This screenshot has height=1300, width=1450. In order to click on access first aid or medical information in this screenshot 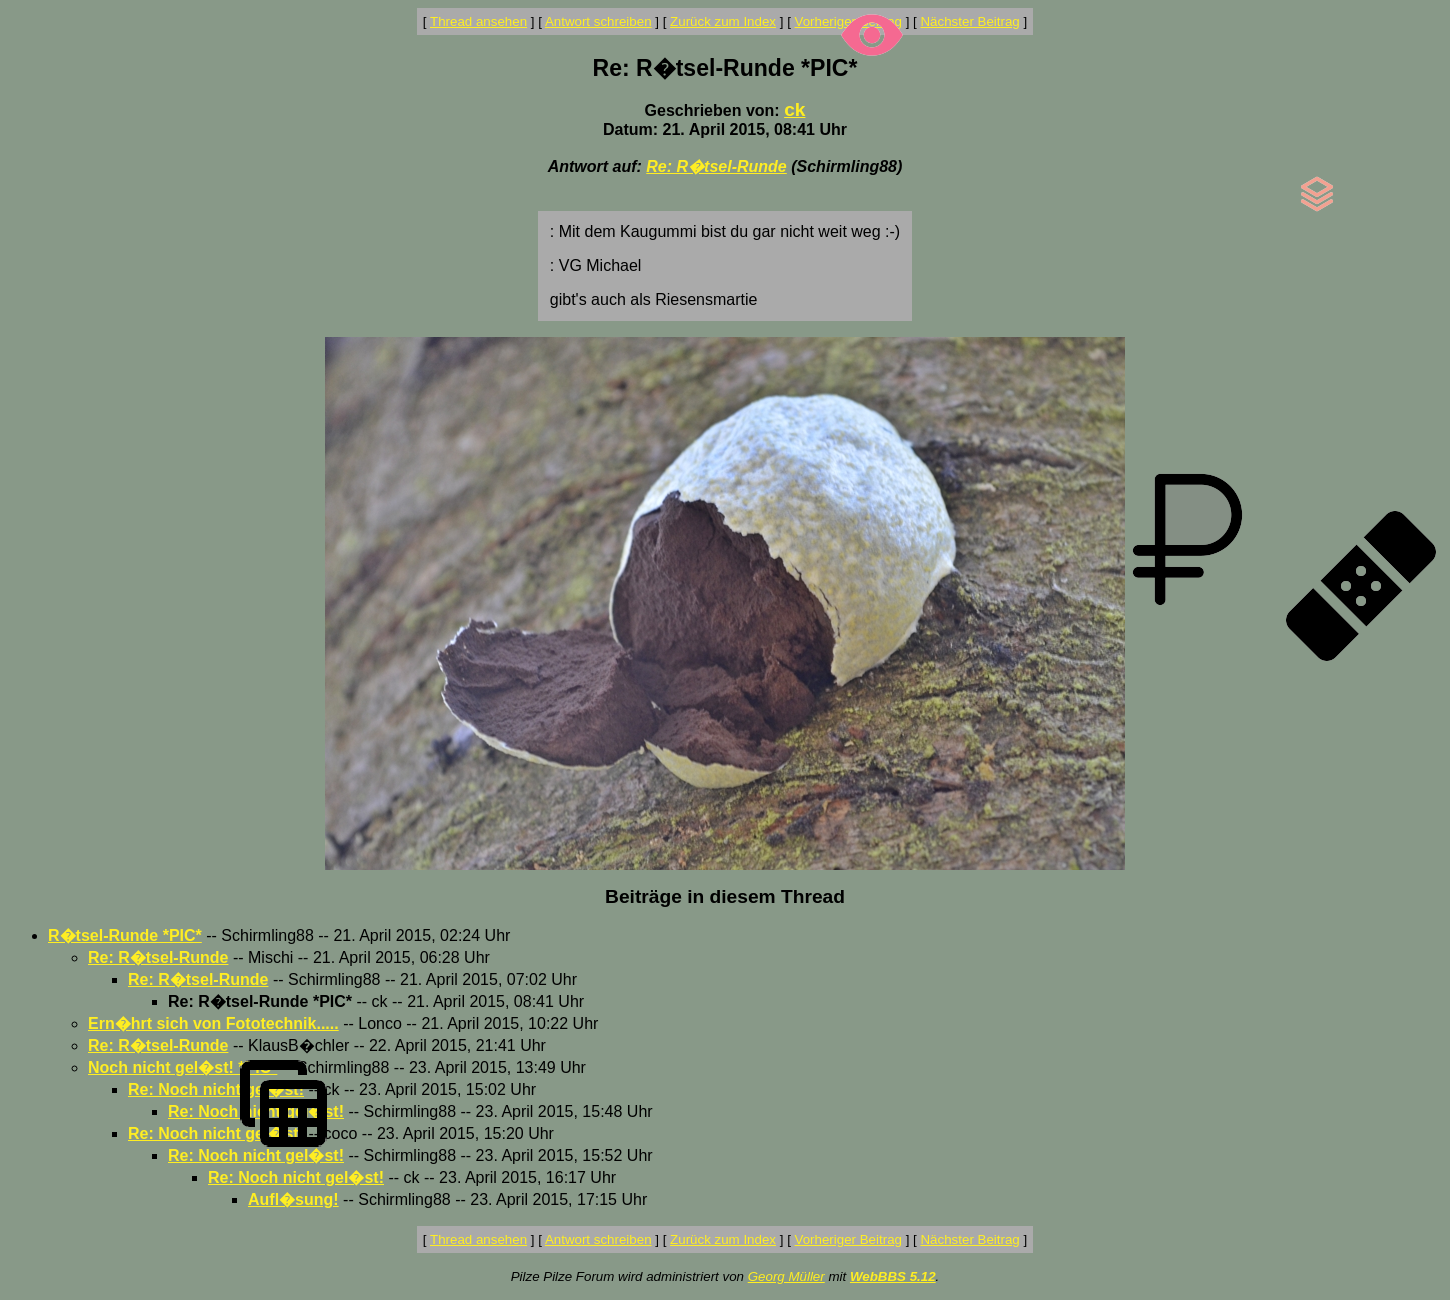, I will do `click(1361, 586)`.